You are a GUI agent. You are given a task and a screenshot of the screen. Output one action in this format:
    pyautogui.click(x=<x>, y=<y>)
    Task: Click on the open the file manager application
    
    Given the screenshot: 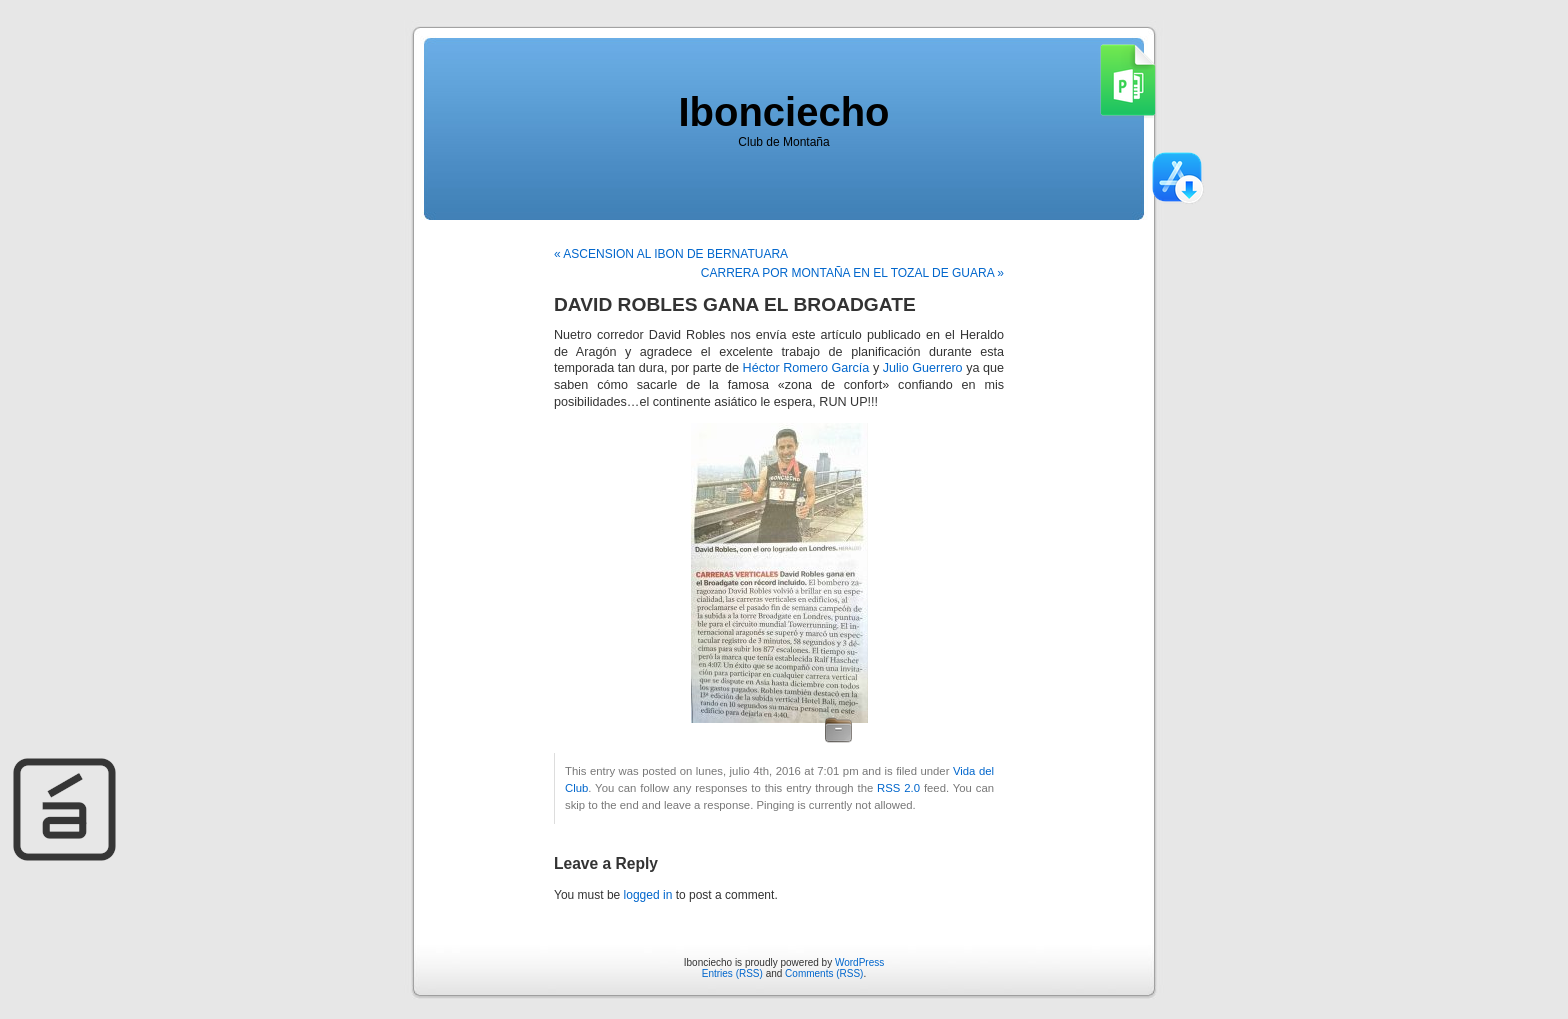 What is the action you would take?
    pyautogui.click(x=838, y=729)
    